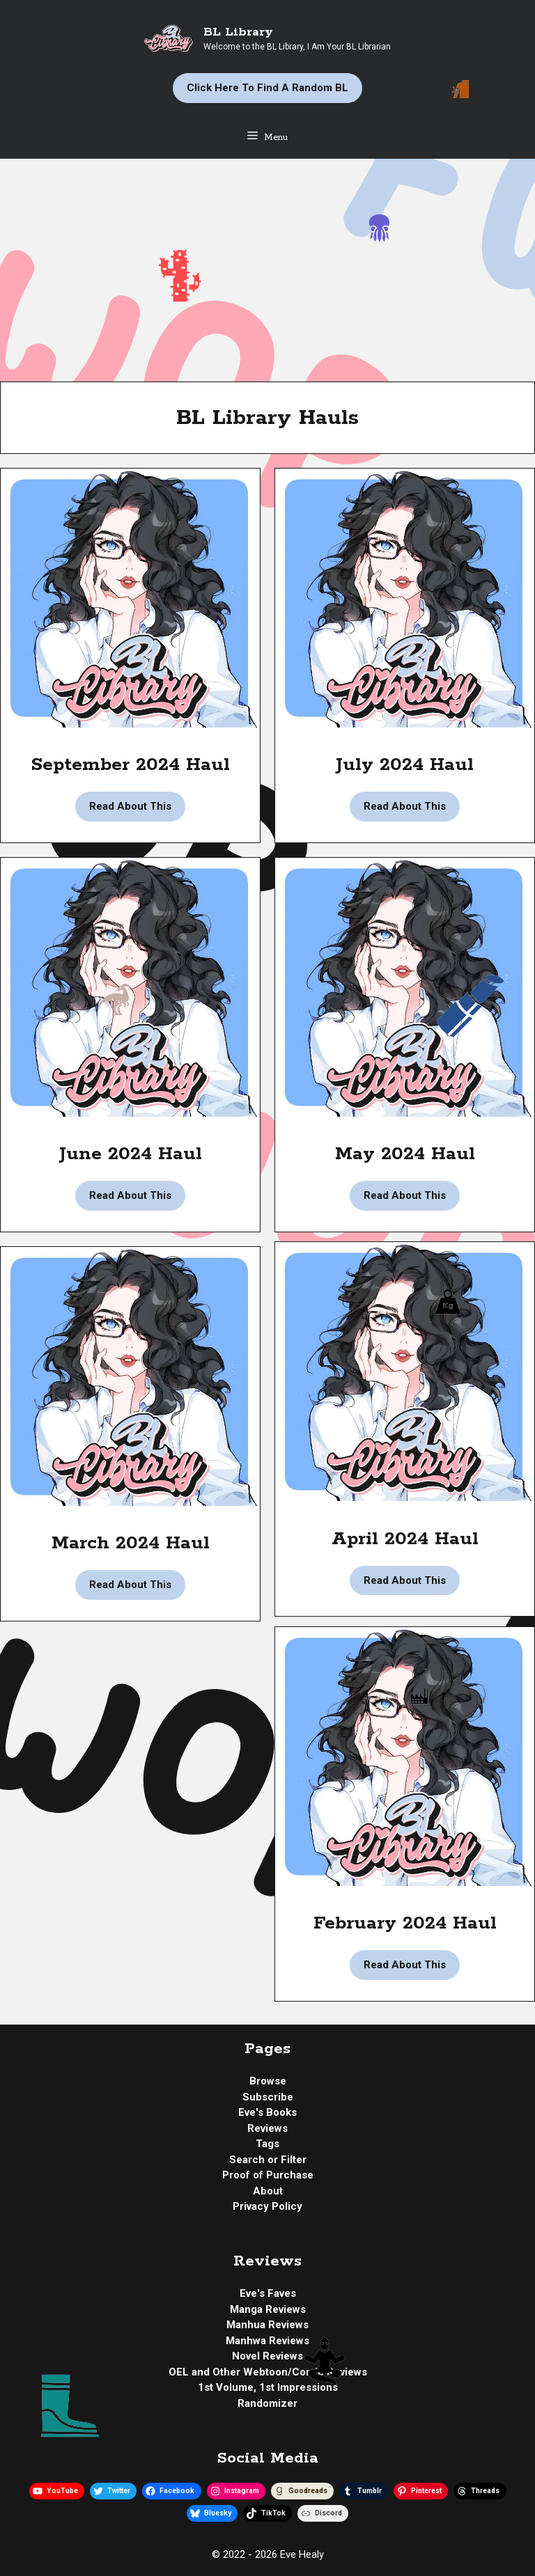  What do you see at coordinates (379, 228) in the screenshot?
I see `select squid or cephalopod character` at bounding box center [379, 228].